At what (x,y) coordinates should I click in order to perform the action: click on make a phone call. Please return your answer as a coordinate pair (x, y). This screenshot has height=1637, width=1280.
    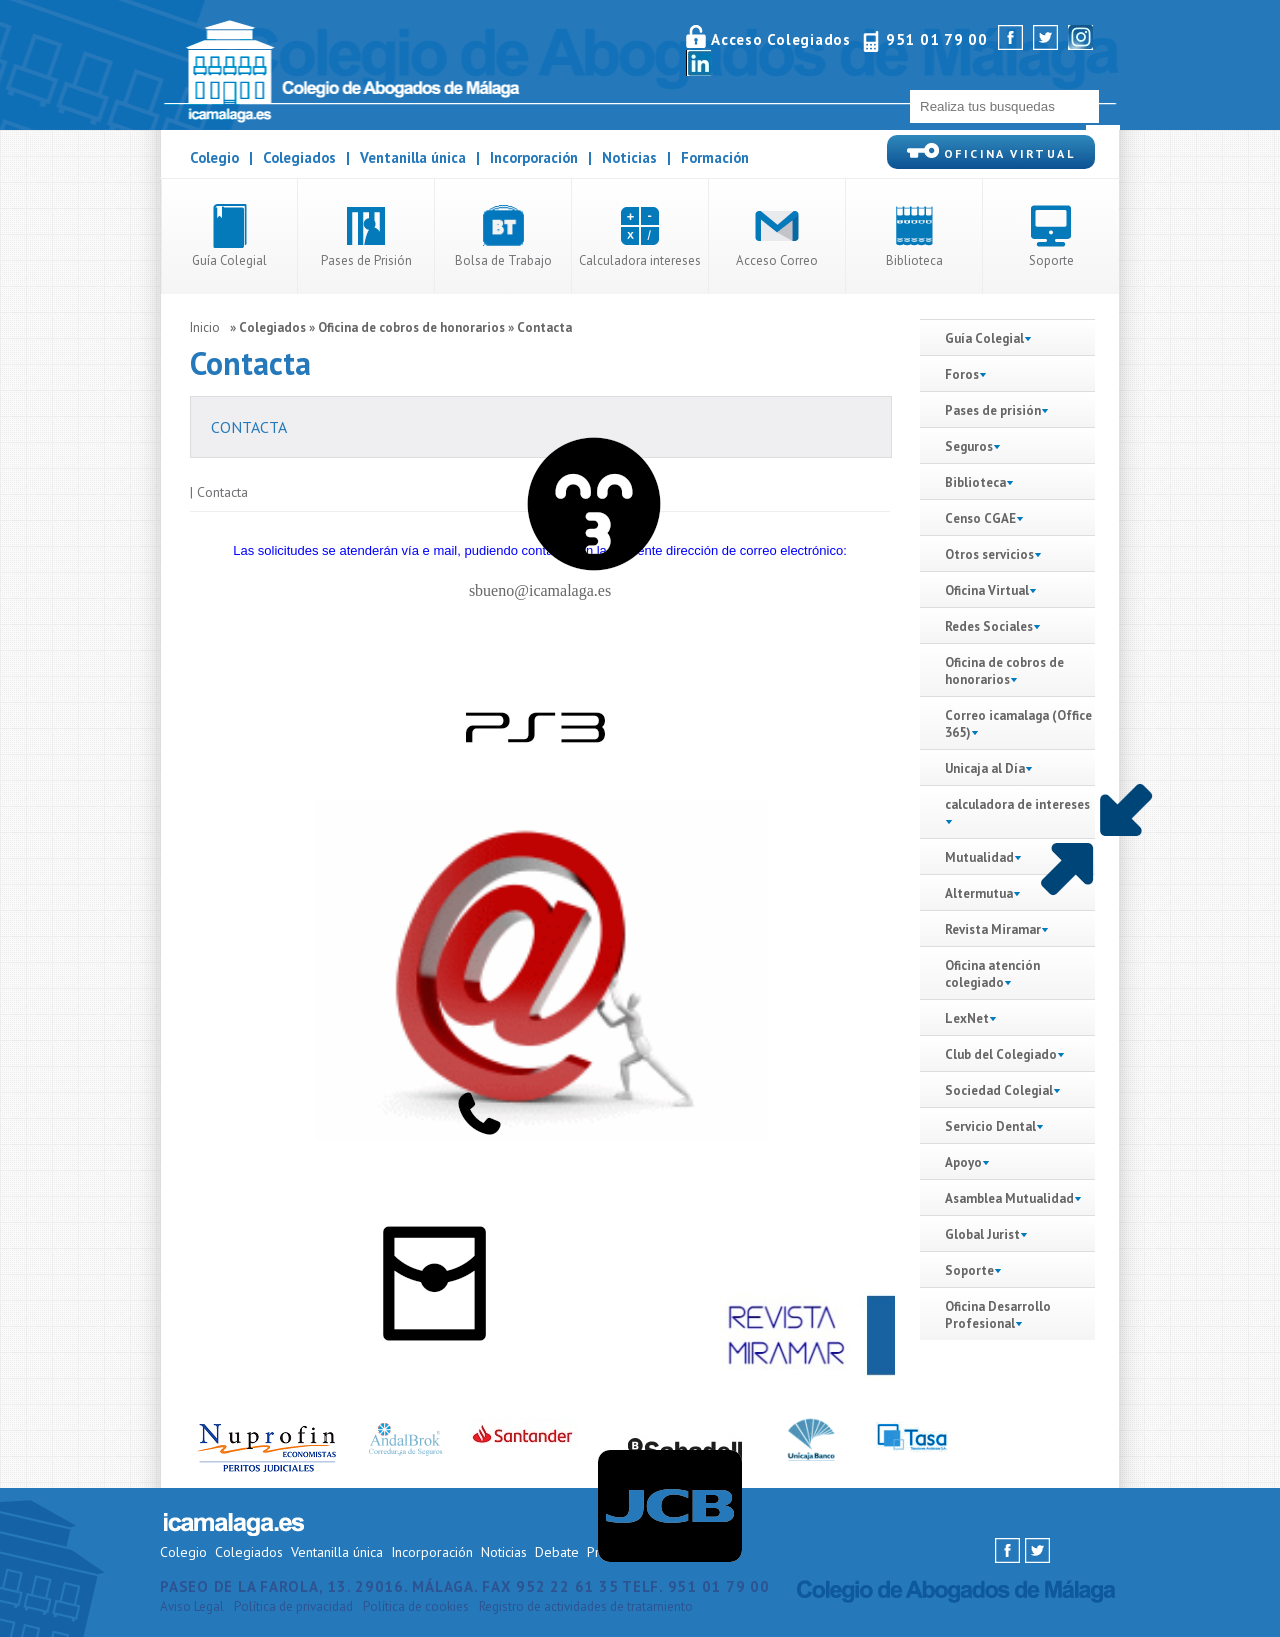
    Looking at the image, I should click on (479, 1113).